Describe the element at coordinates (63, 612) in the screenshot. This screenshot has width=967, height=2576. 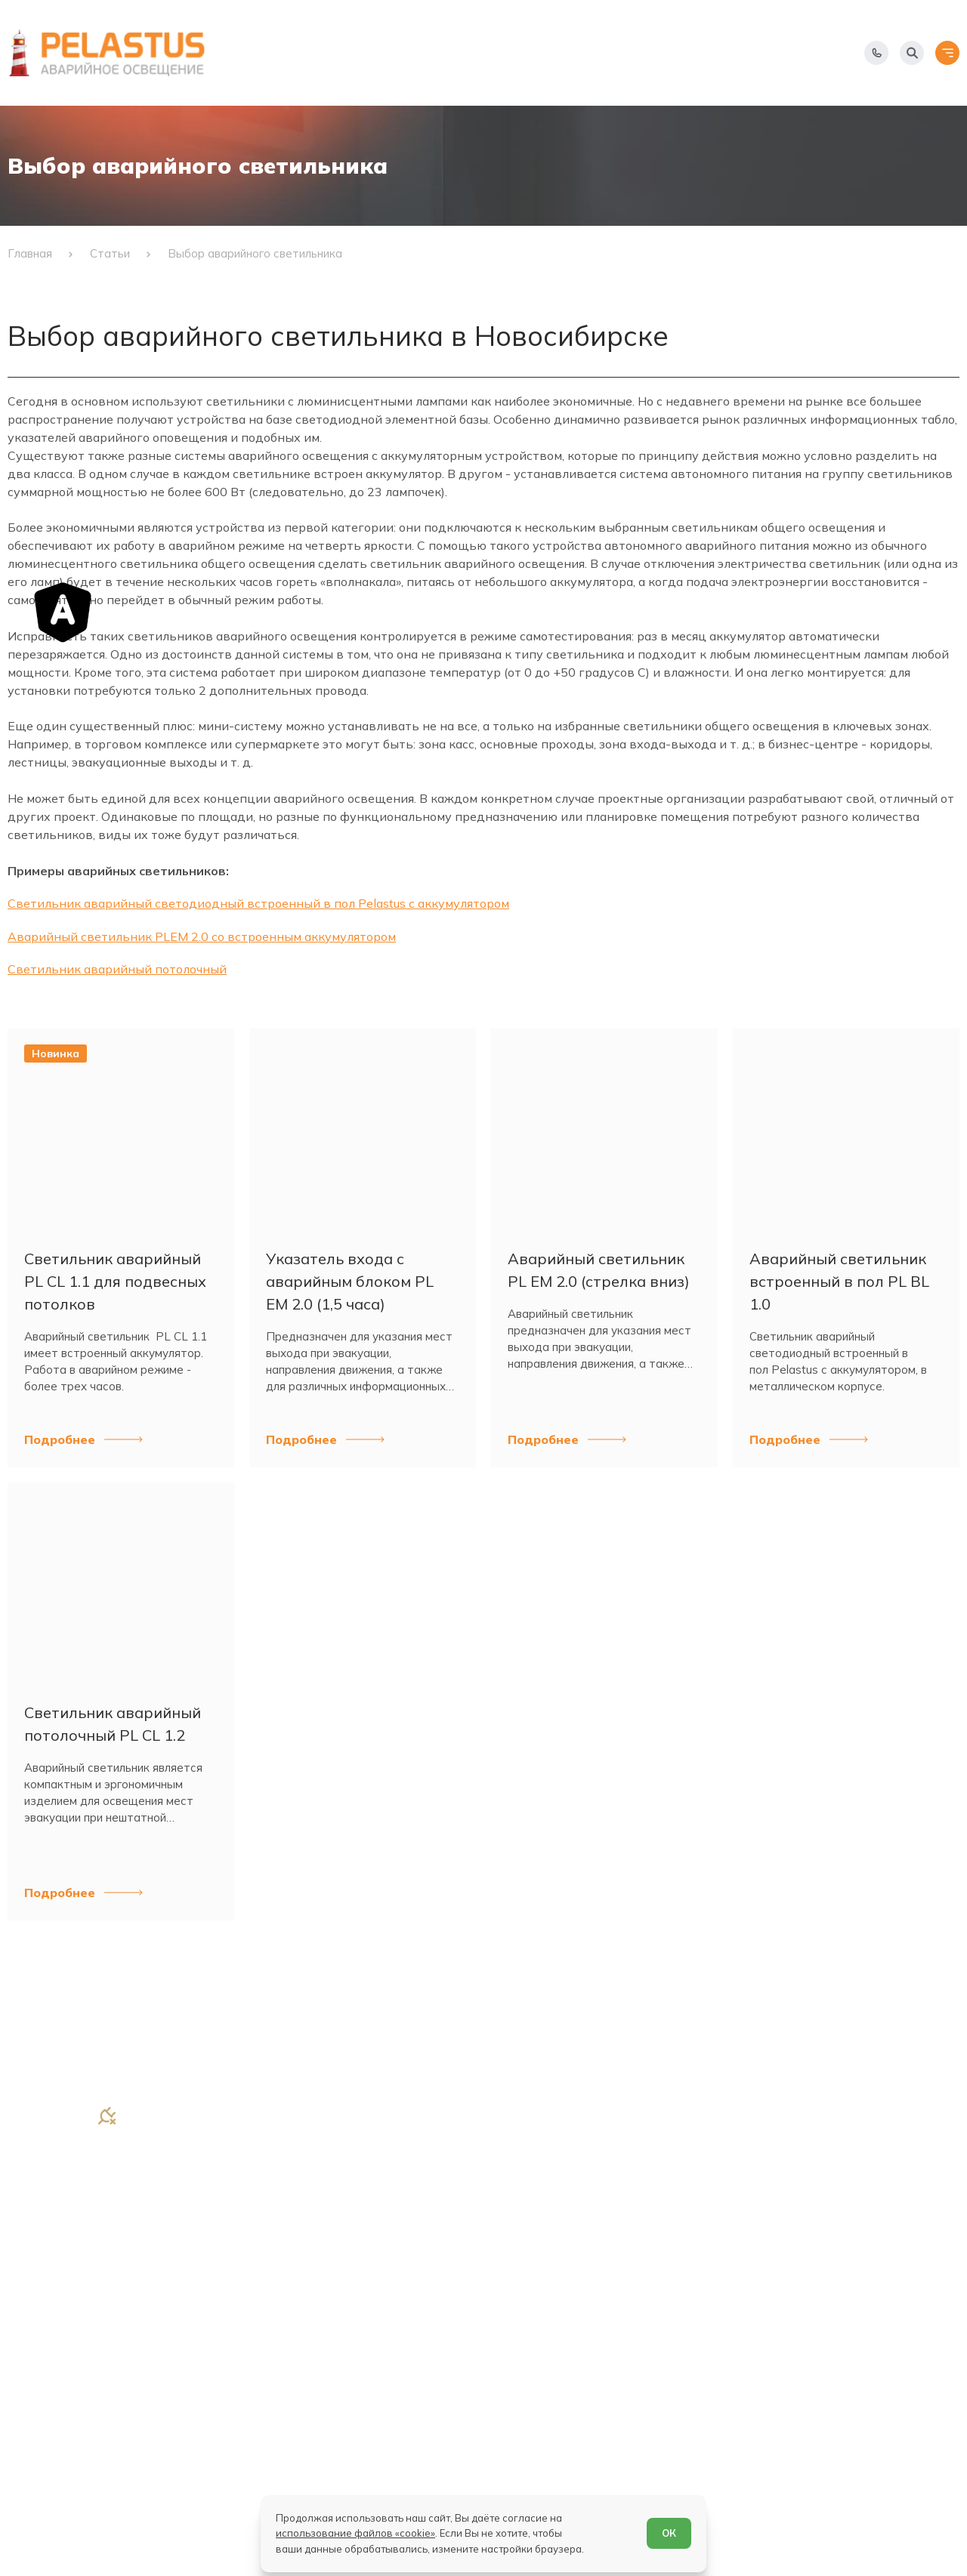
I see `angular framework logo` at that location.